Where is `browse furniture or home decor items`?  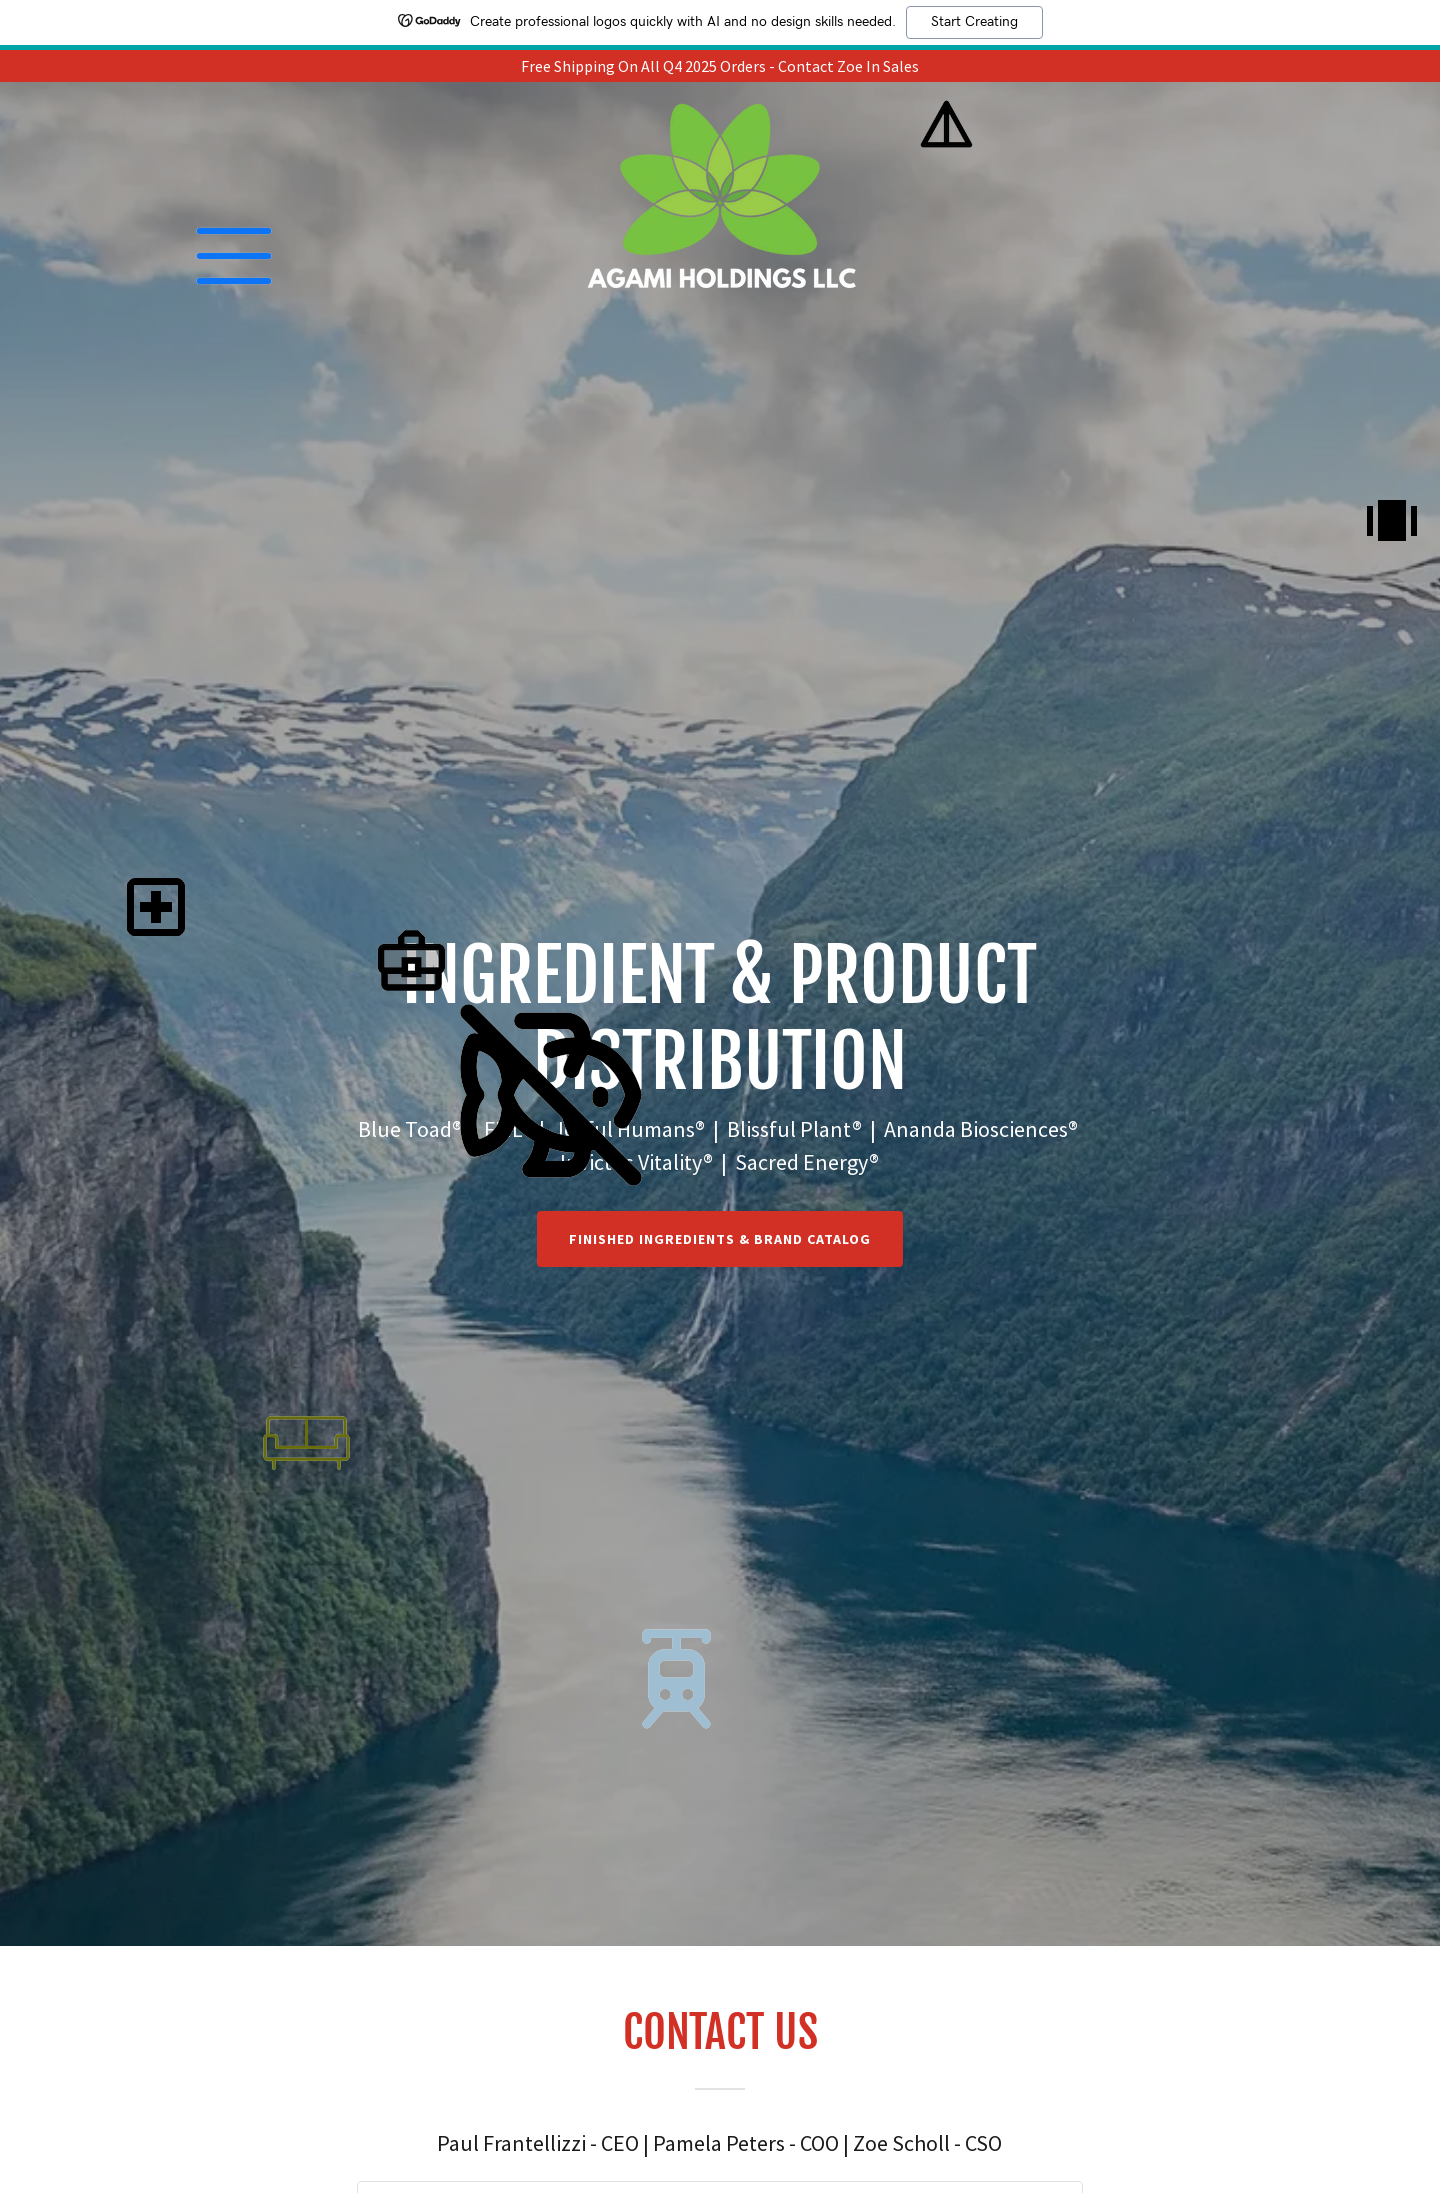
browse furniture or home decor items is located at coordinates (306, 1441).